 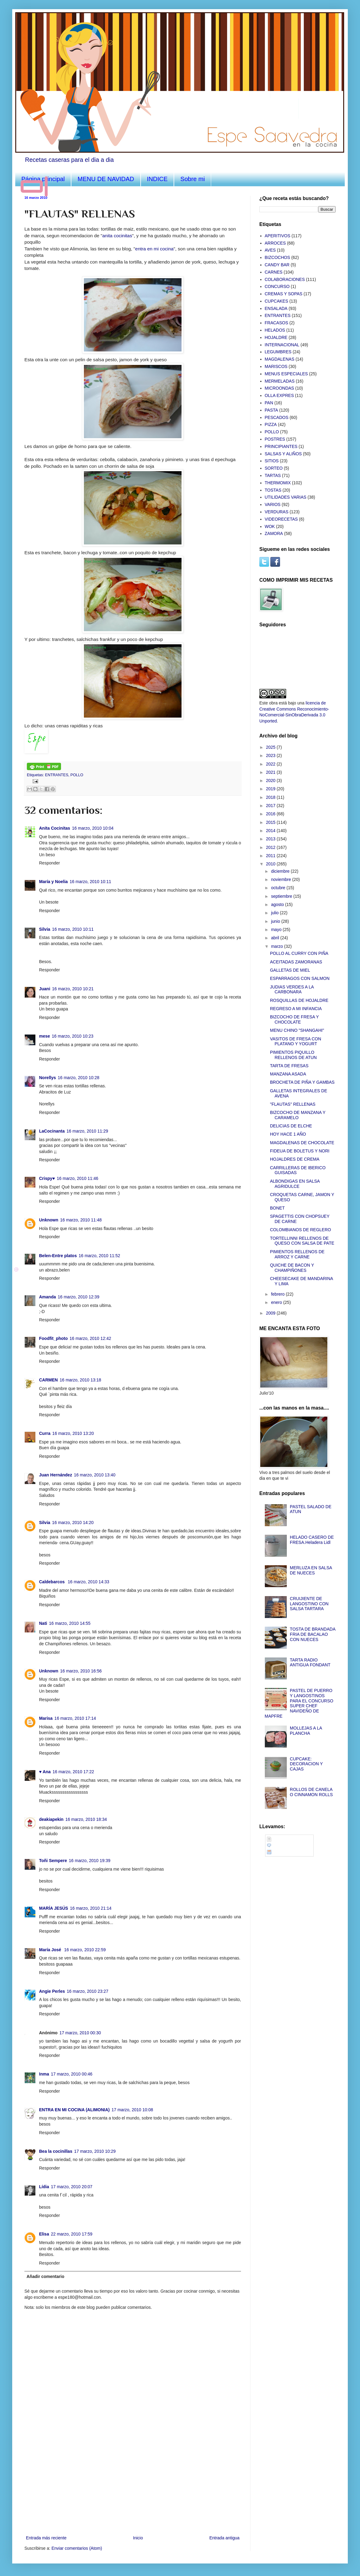 I want to click on align content to the right, so click(x=34, y=186).